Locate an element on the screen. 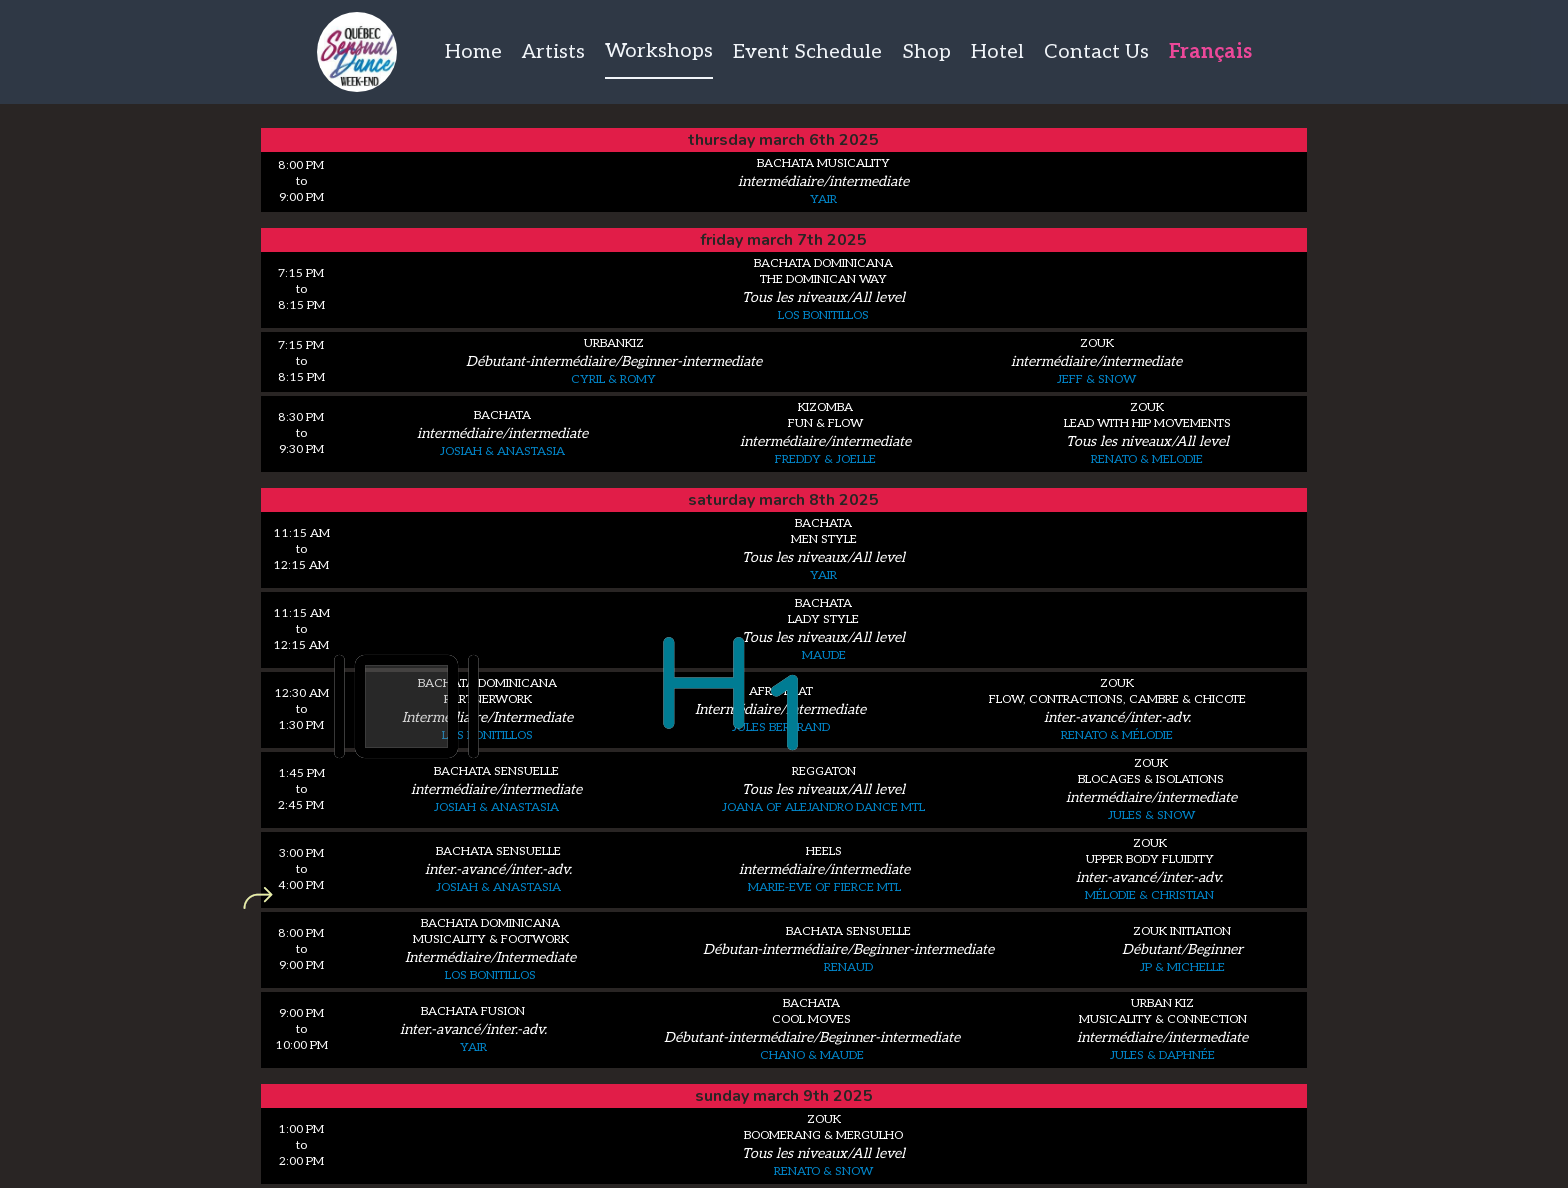  format text as heading level 1 is located at coordinates (728, 691).